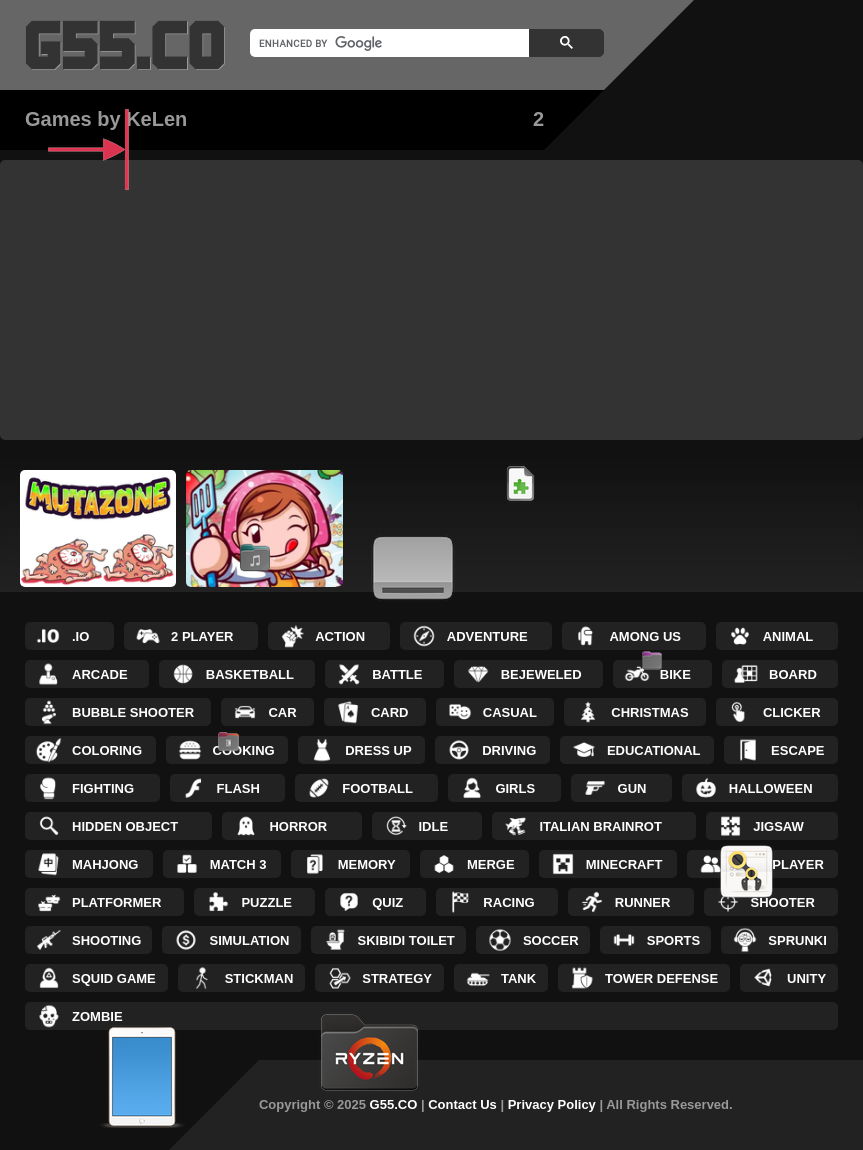 This screenshot has height=1150, width=863. Describe the element at coordinates (255, 557) in the screenshot. I see `open your music folder` at that location.